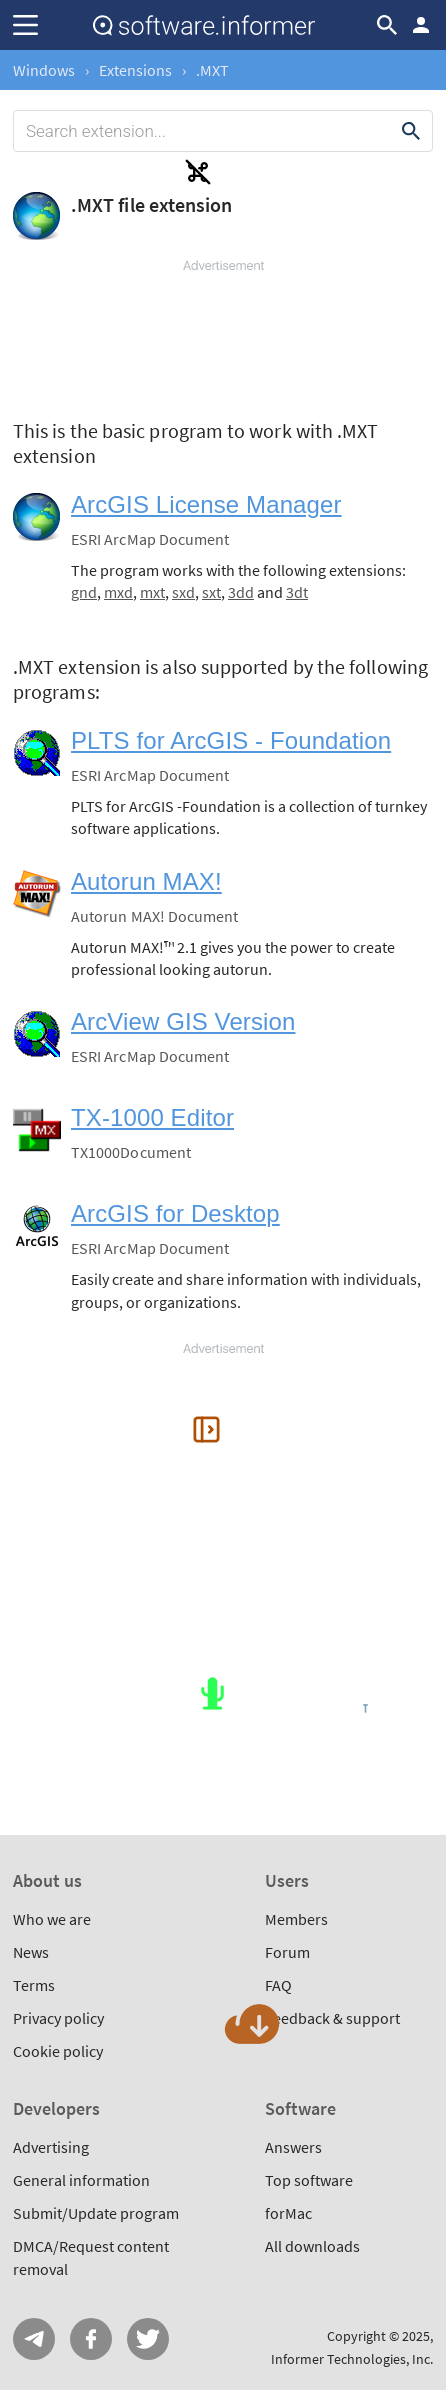  Describe the element at coordinates (252, 2024) in the screenshot. I see `download from the cloud` at that location.